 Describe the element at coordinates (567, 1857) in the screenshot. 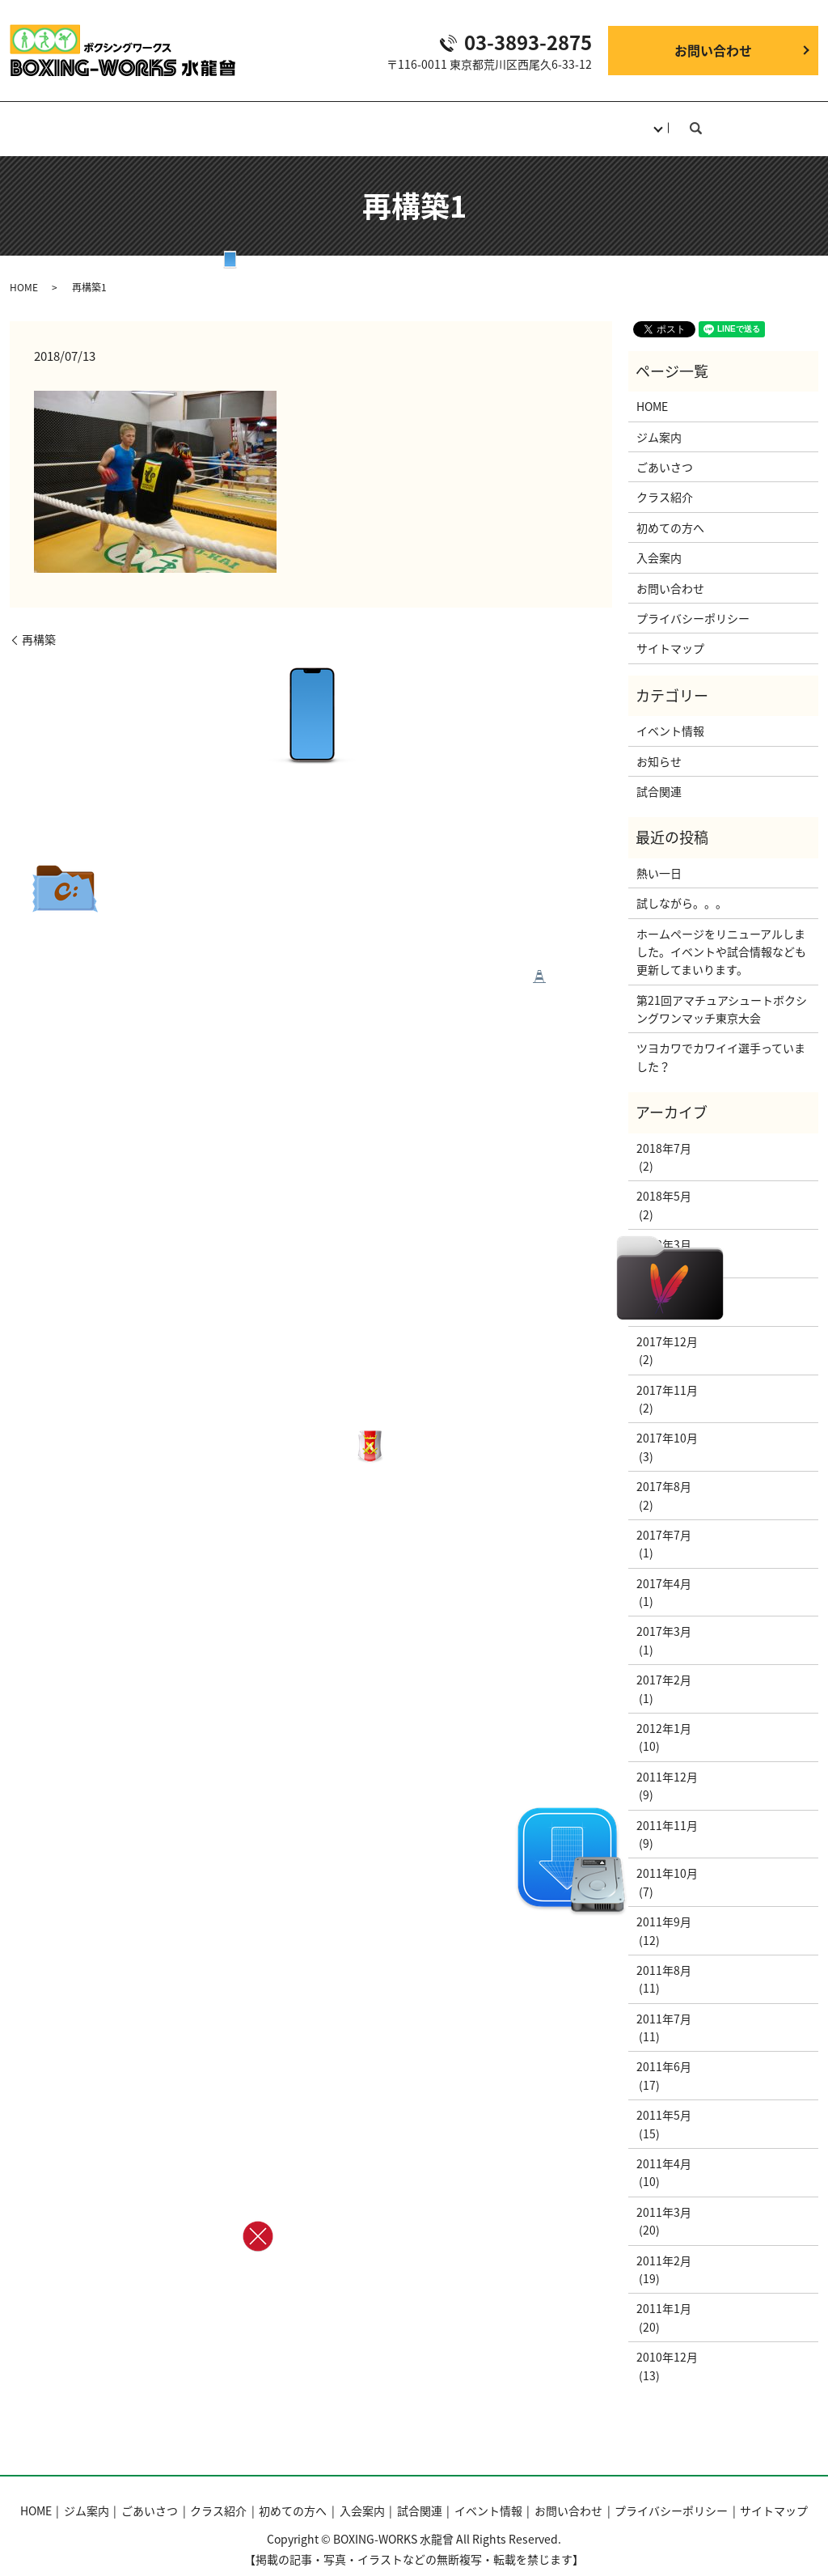

I see `install or update system software` at that location.